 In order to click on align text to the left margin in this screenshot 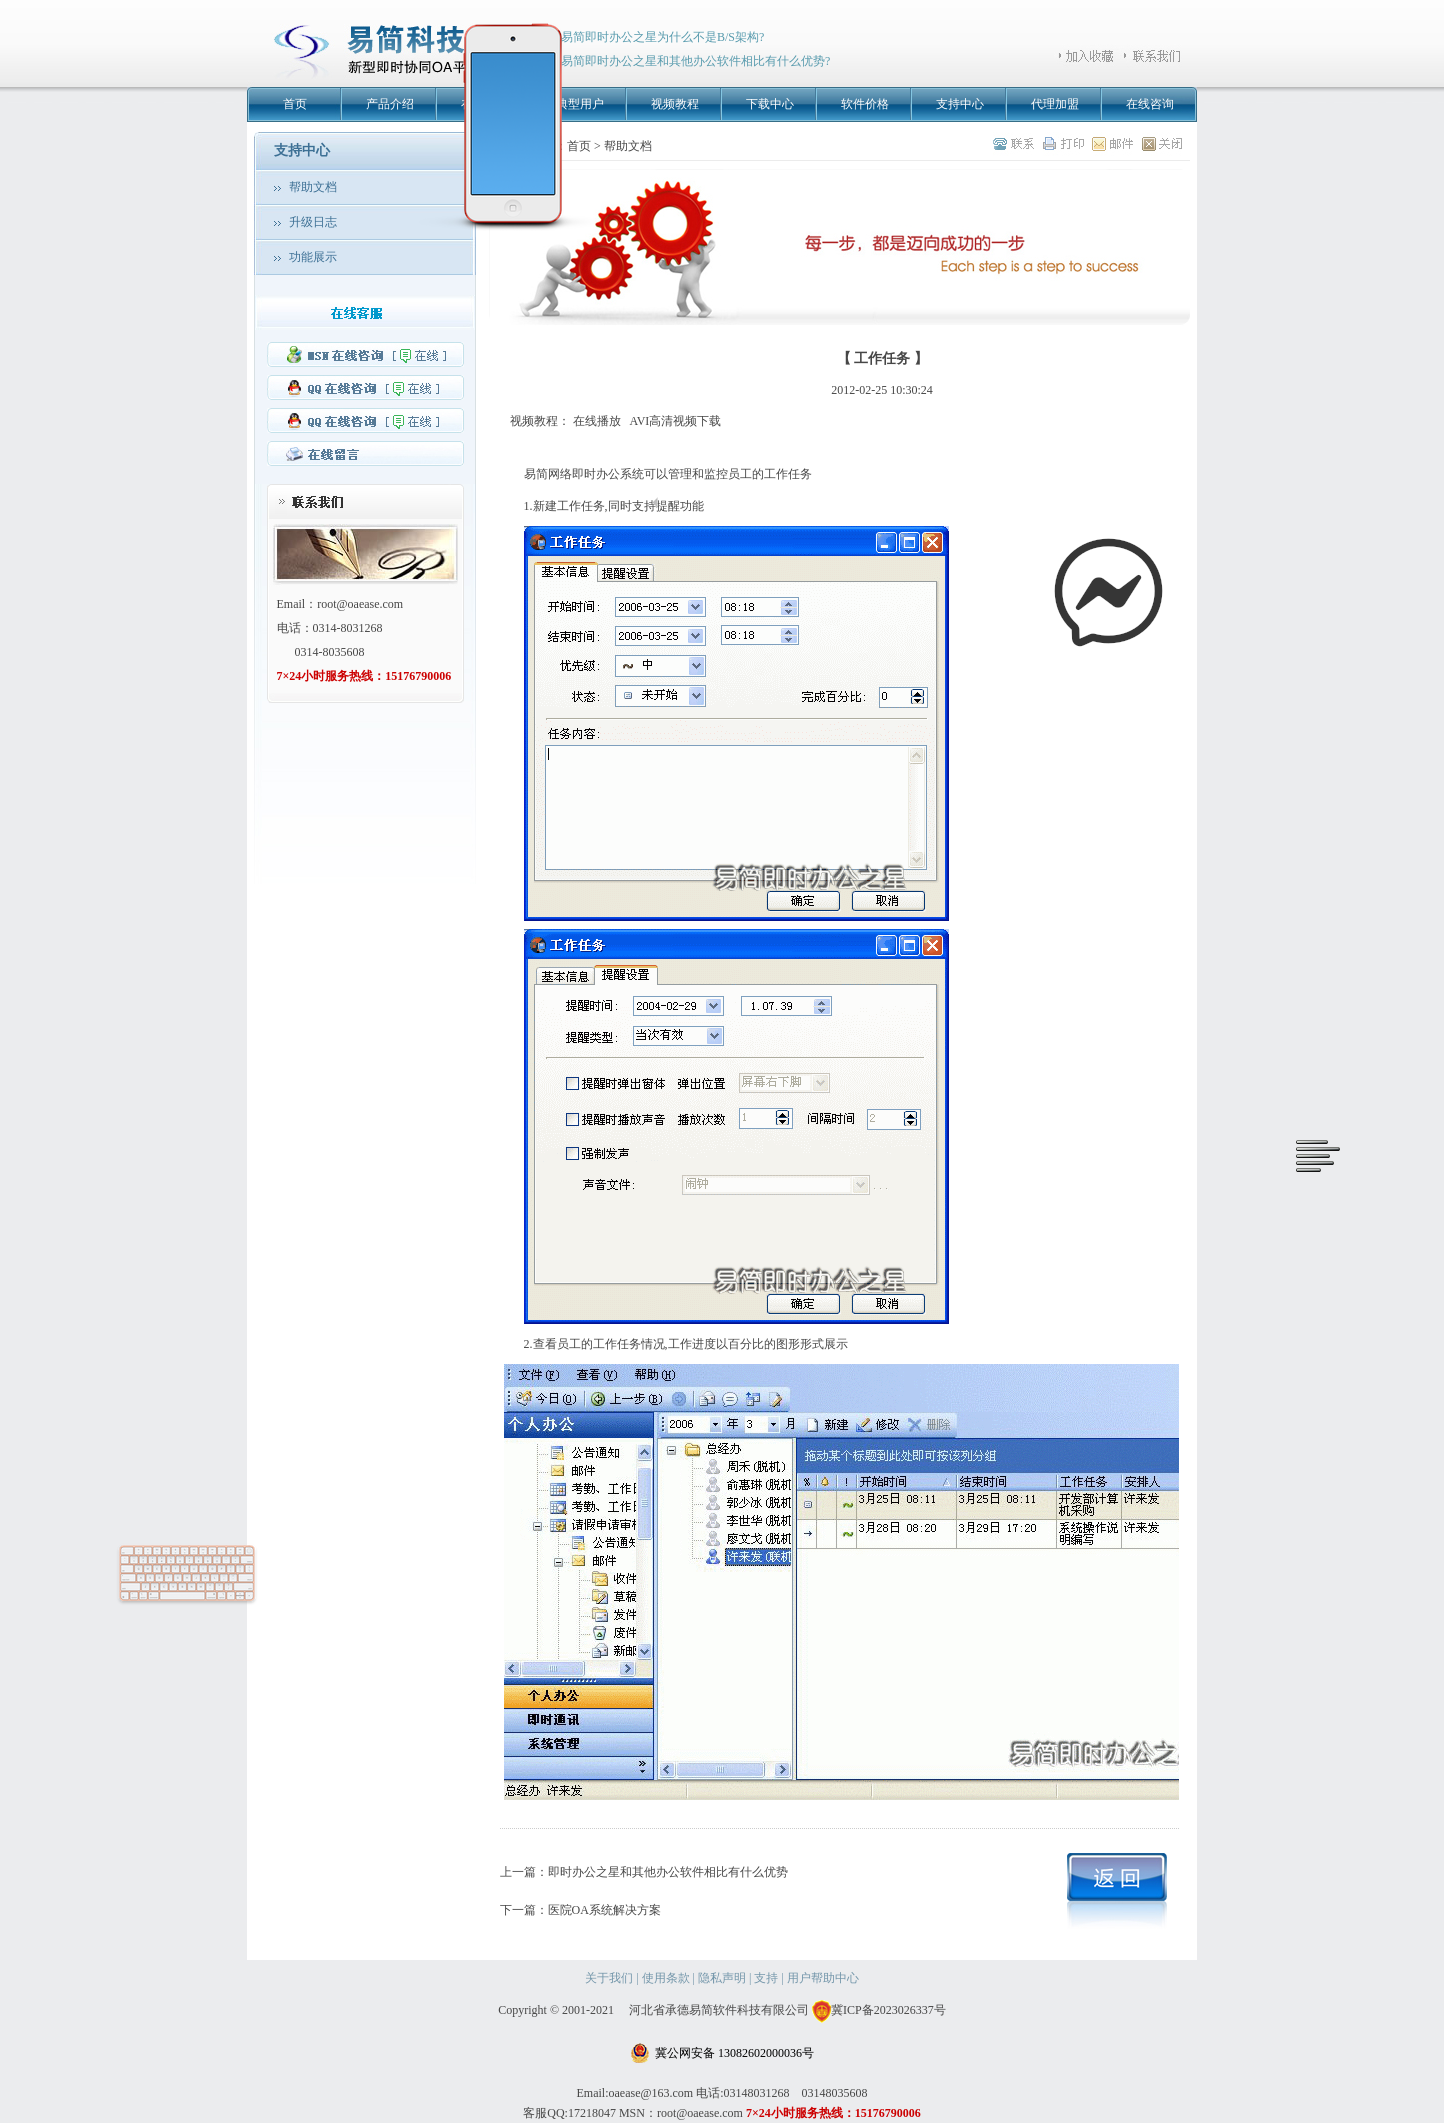, I will do `click(1318, 1156)`.